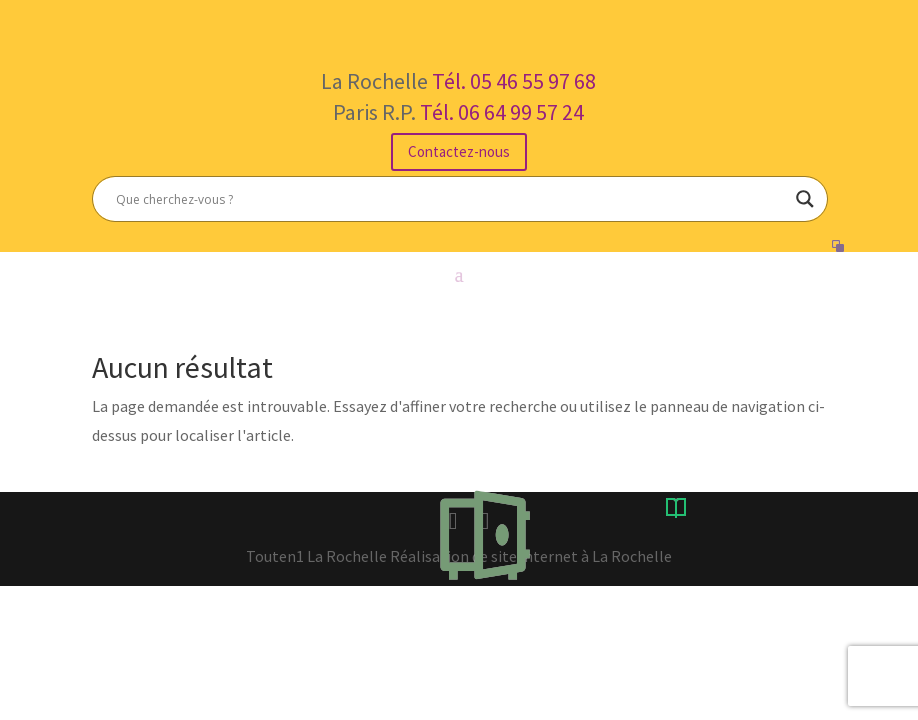  Describe the element at coordinates (838, 246) in the screenshot. I see `send selected object backward one layer` at that location.